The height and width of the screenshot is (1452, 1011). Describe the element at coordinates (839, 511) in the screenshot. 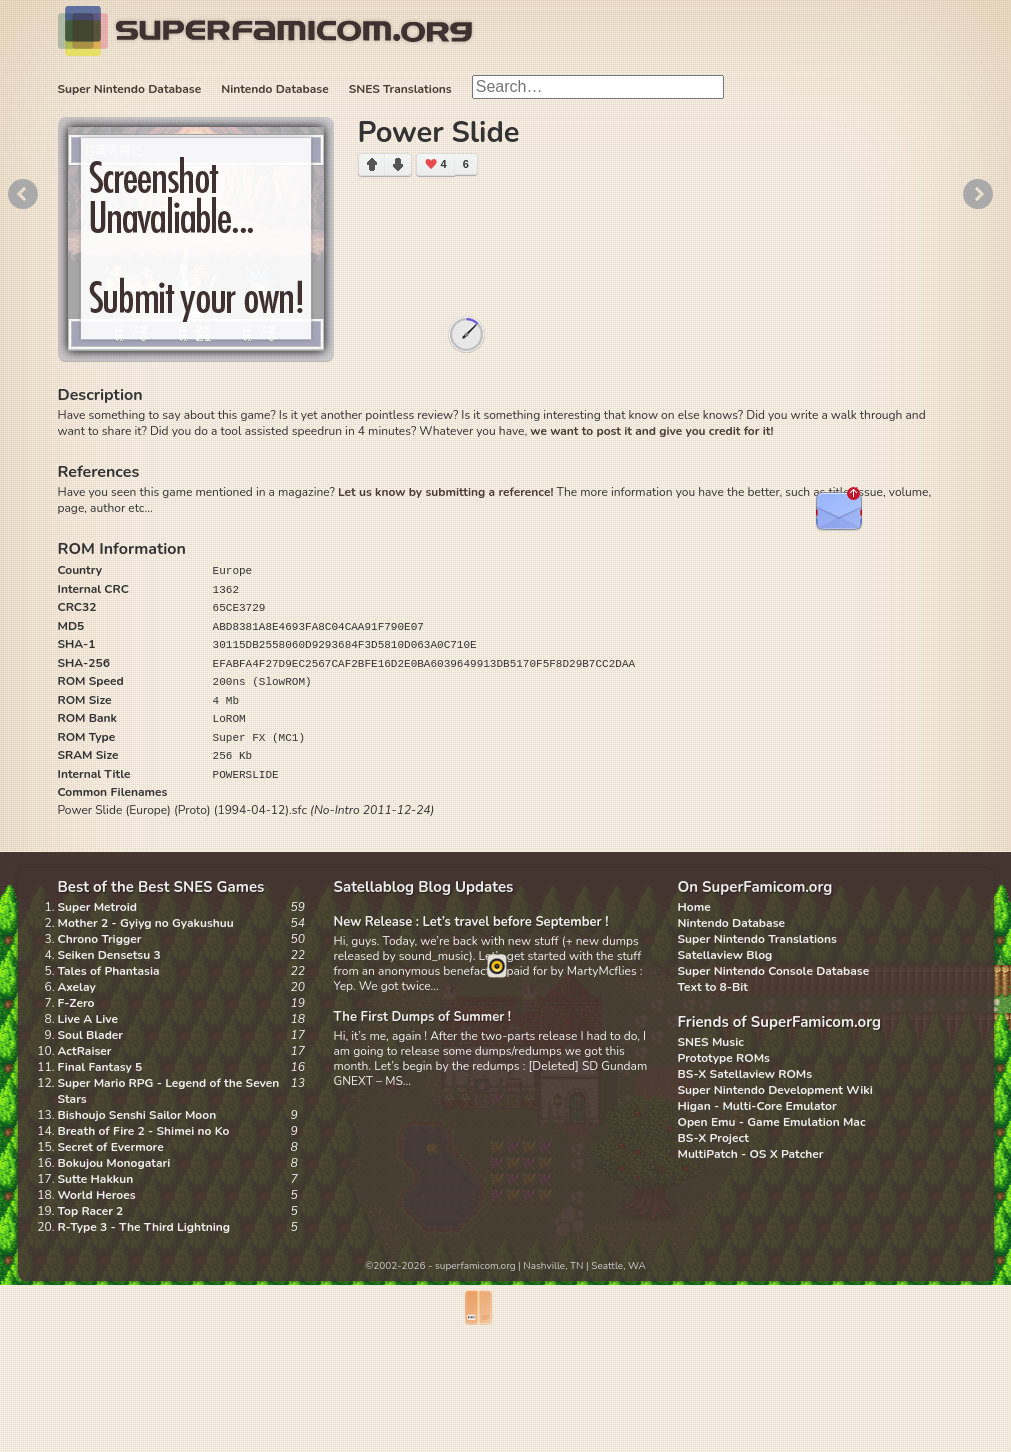

I see `send an email or message` at that location.